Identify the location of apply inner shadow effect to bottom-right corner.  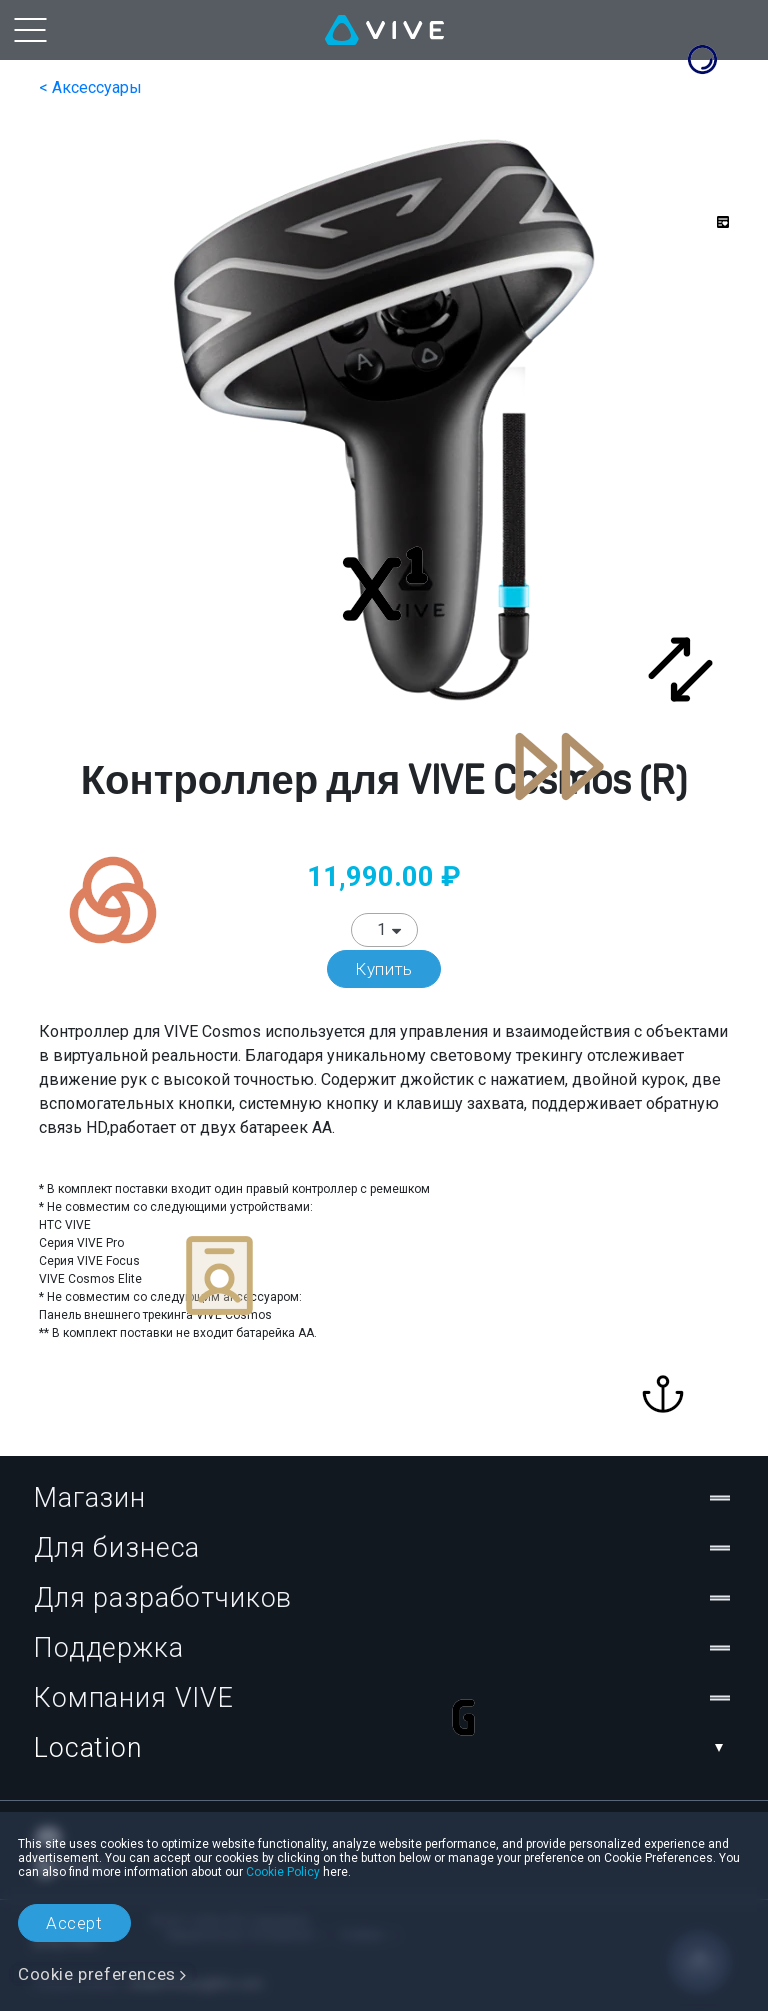
(702, 59).